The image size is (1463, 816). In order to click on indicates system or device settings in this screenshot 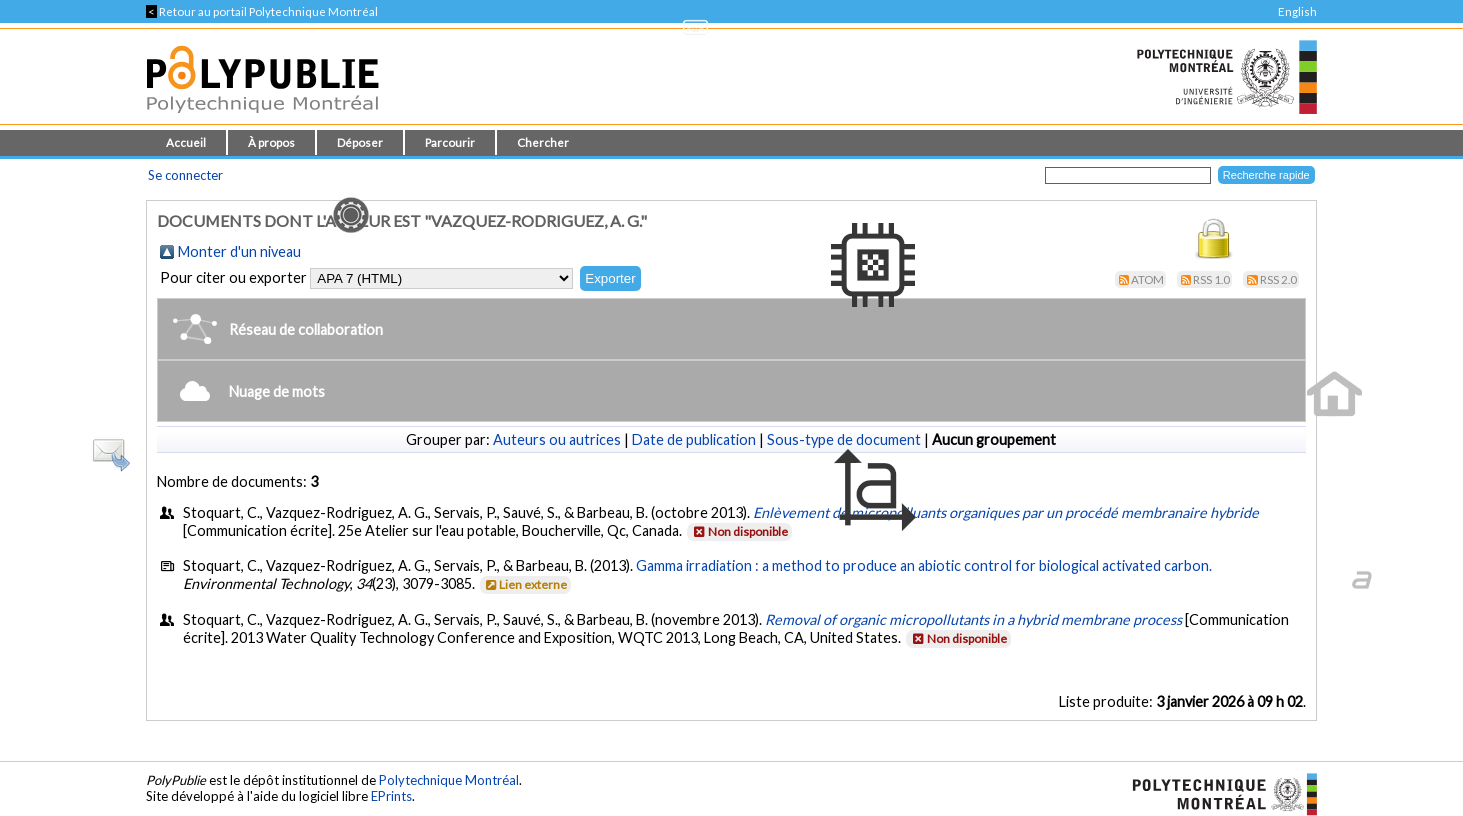, I will do `click(351, 215)`.